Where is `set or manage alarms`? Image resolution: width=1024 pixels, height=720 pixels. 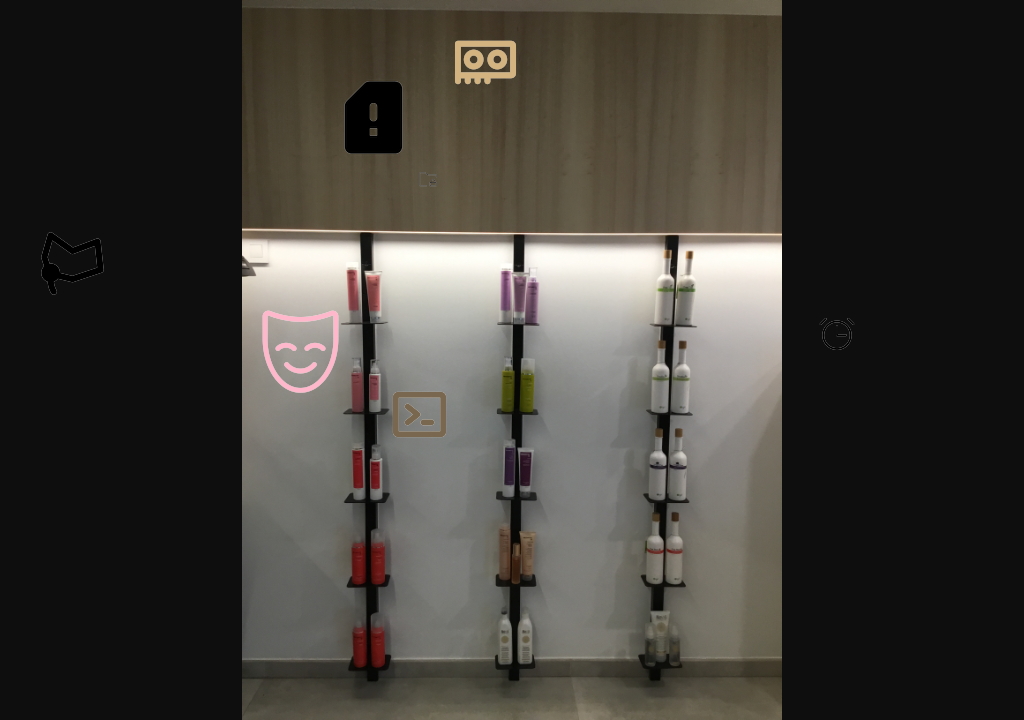 set or manage alarms is located at coordinates (837, 334).